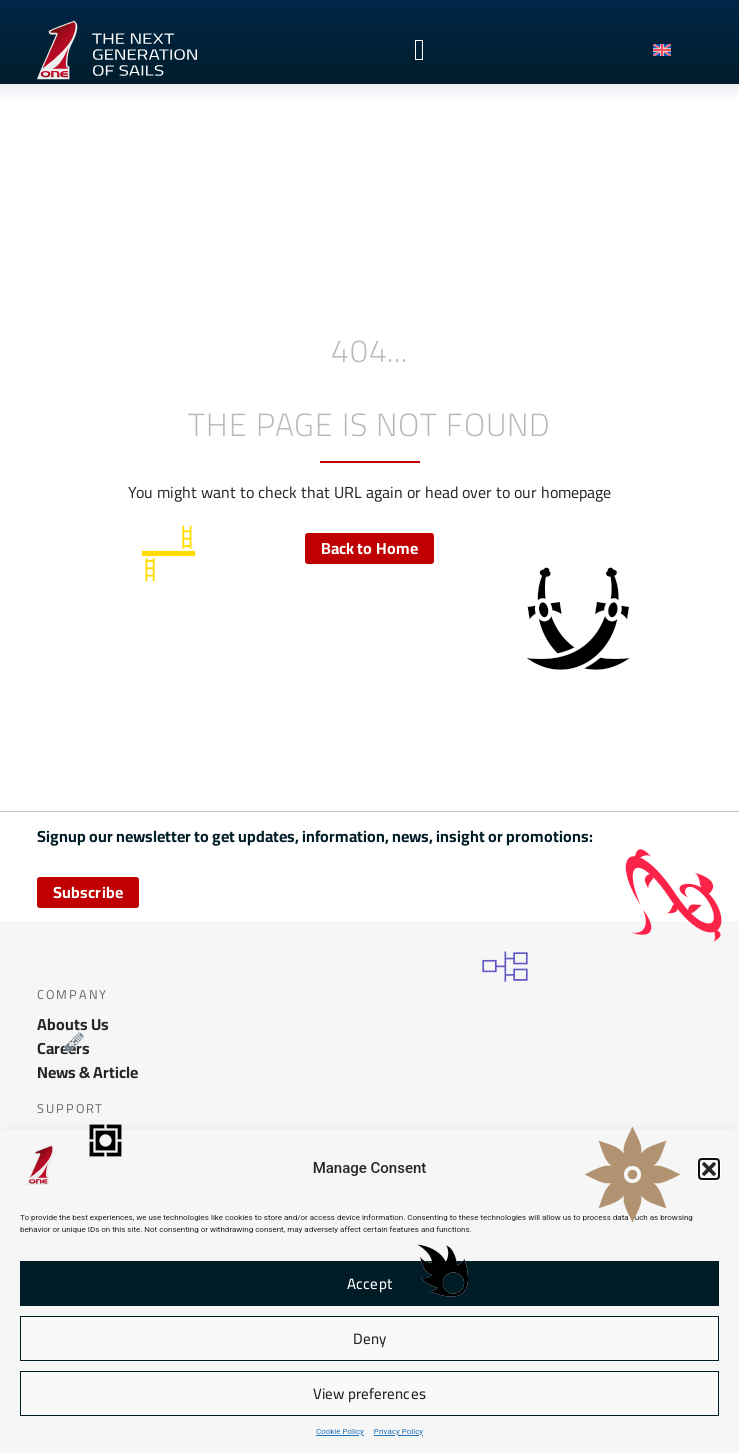 This screenshot has height=1453, width=739. I want to click on focus or target selection tool, so click(105, 1140).